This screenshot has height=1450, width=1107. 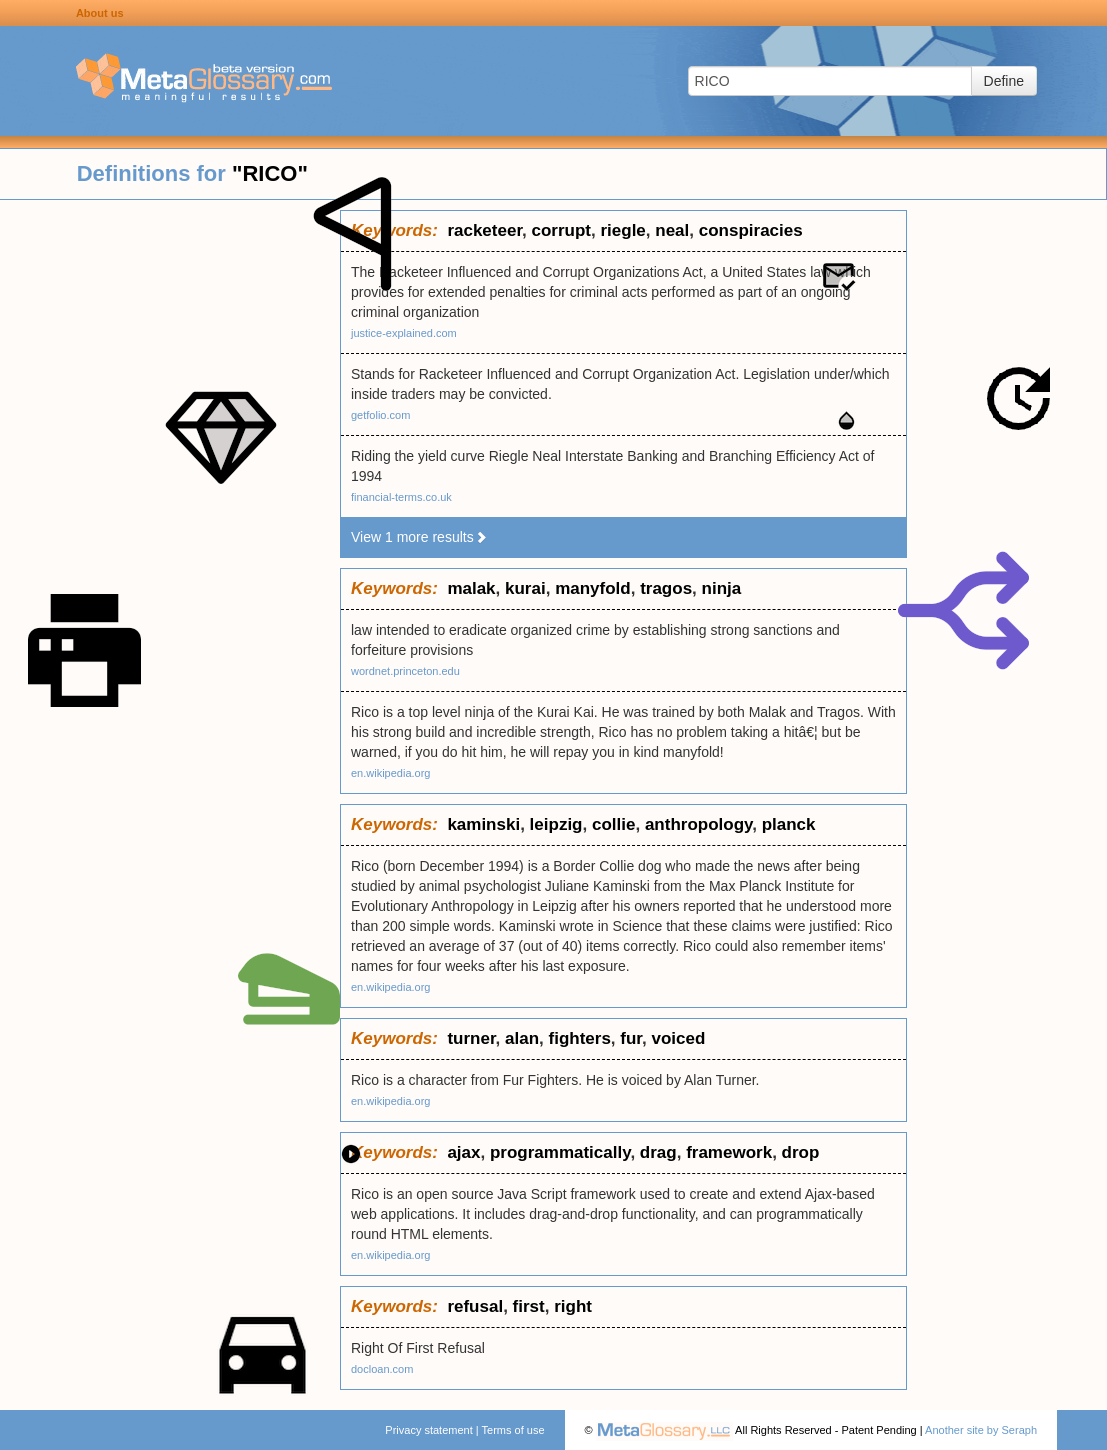 What do you see at coordinates (1018, 398) in the screenshot?
I see `check for updates` at bounding box center [1018, 398].